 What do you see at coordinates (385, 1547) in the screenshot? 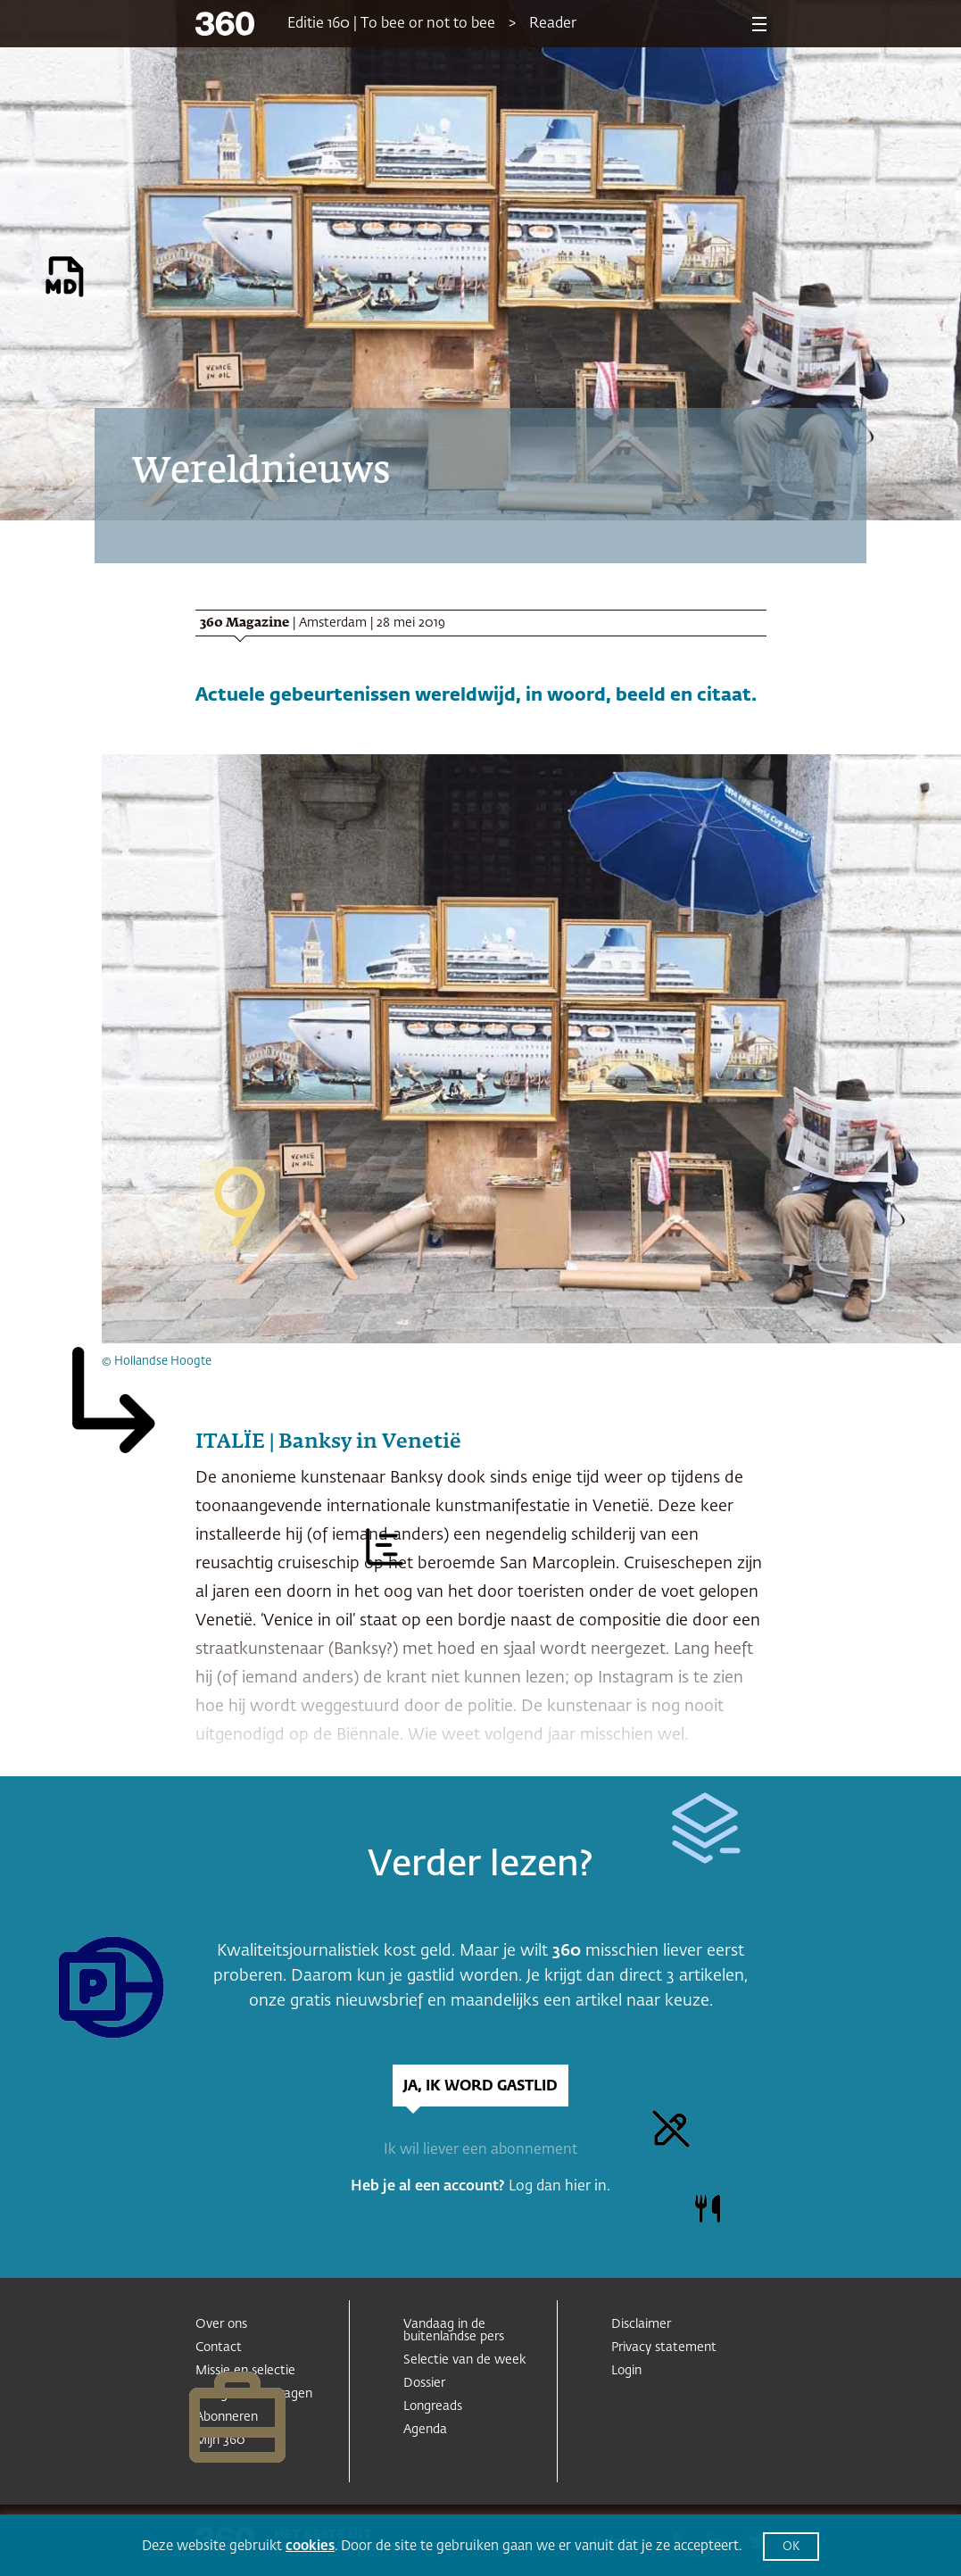
I see `view project timeline or schedule` at bounding box center [385, 1547].